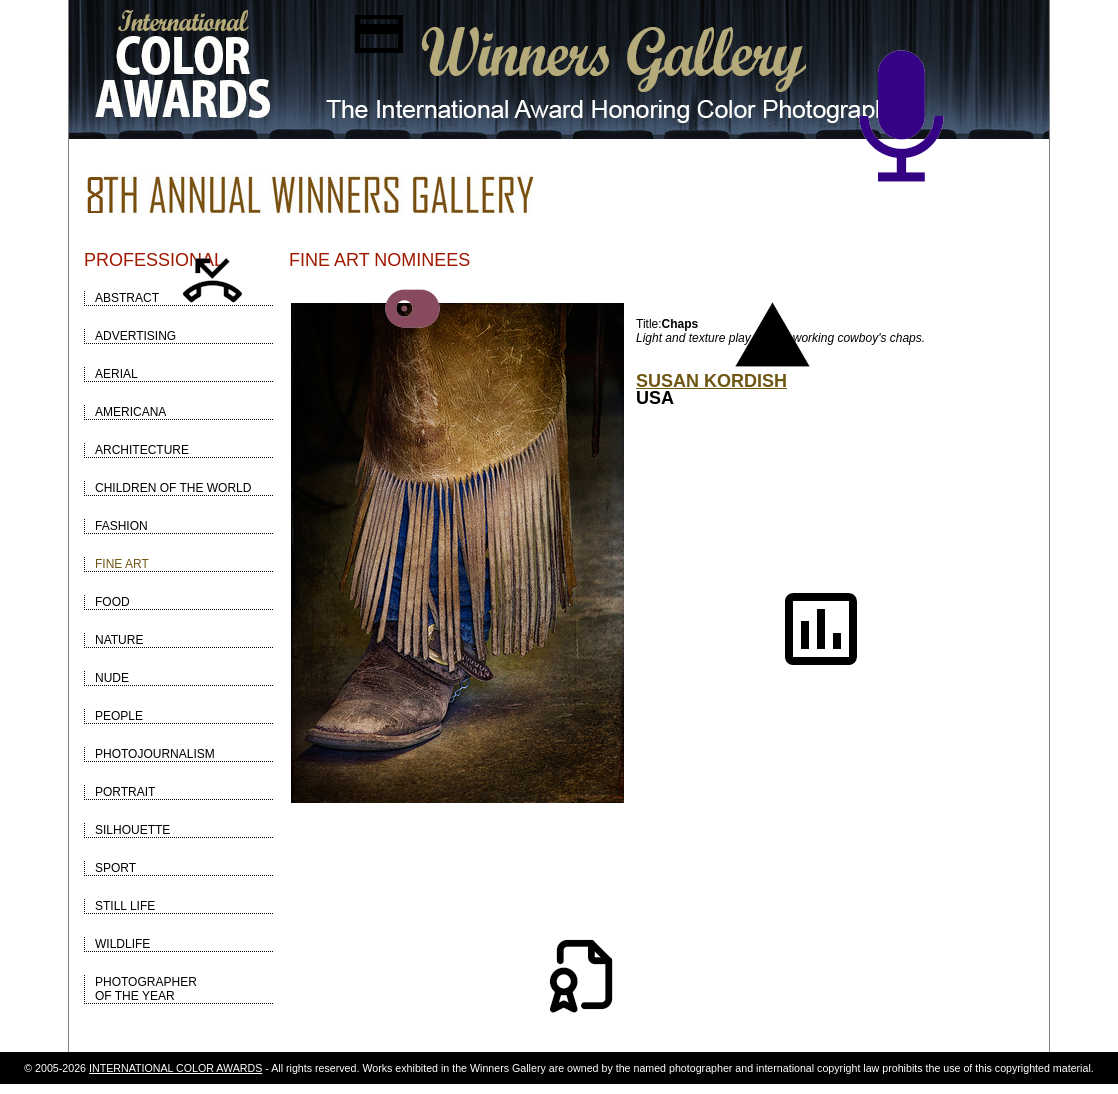  What do you see at coordinates (212, 280) in the screenshot?
I see `indicates a missed phone call` at bounding box center [212, 280].